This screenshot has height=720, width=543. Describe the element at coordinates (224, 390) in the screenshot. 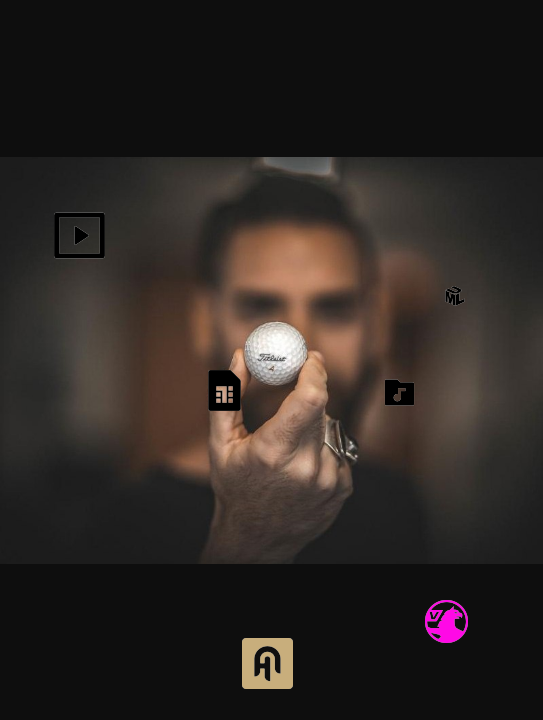

I see `manage sim card settings` at that location.